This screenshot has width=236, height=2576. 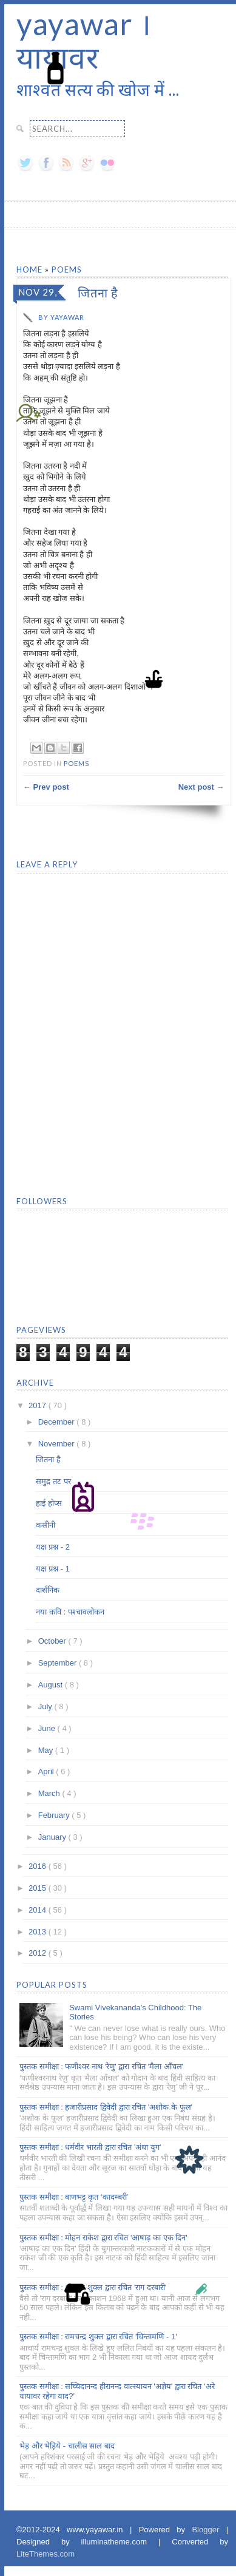 What do you see at coordinates (153, 679) in the screenshot?
I see `indicates kitchen or bathroom facilities` at bounding box center [153, 679].